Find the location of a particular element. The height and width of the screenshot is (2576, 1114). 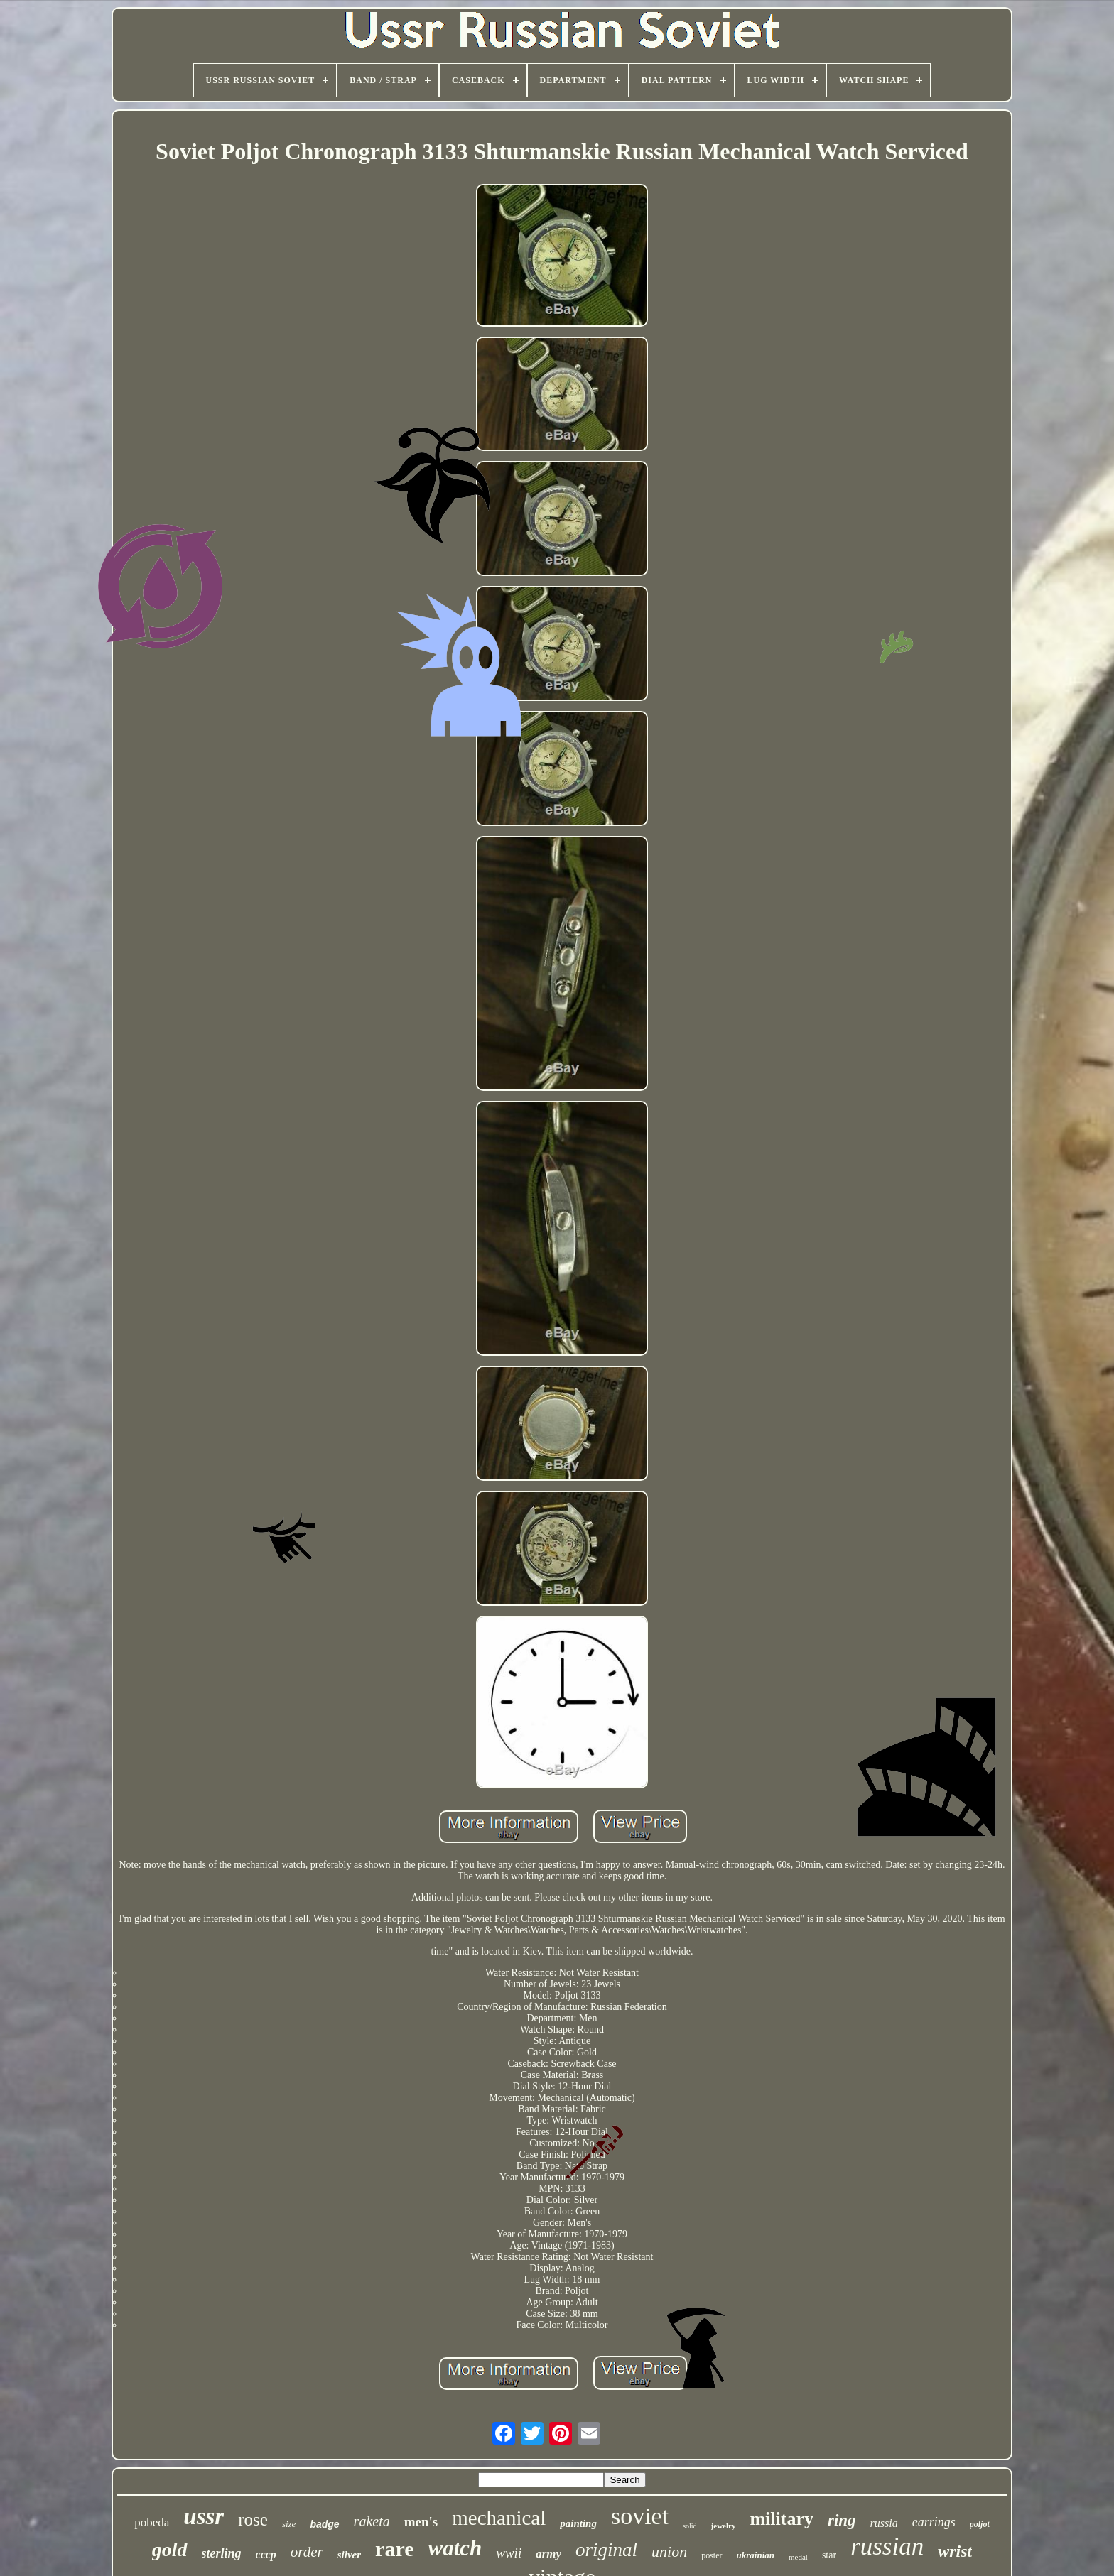

access settings or configuration options is located at coordinates (595, 2152).